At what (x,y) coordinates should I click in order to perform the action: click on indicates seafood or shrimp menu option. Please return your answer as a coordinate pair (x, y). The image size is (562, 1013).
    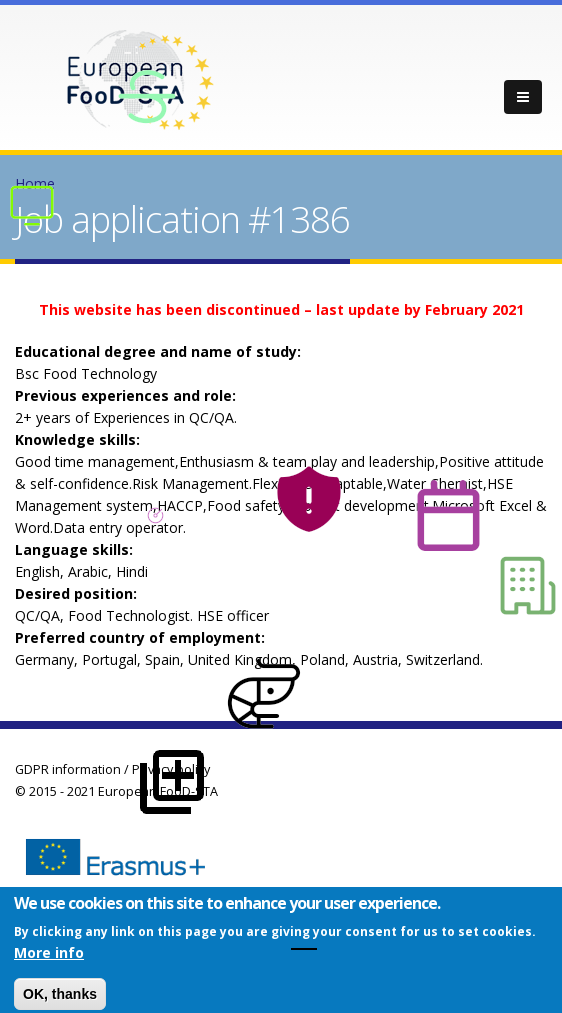
    Looking at the image, I should click on (264, 695).